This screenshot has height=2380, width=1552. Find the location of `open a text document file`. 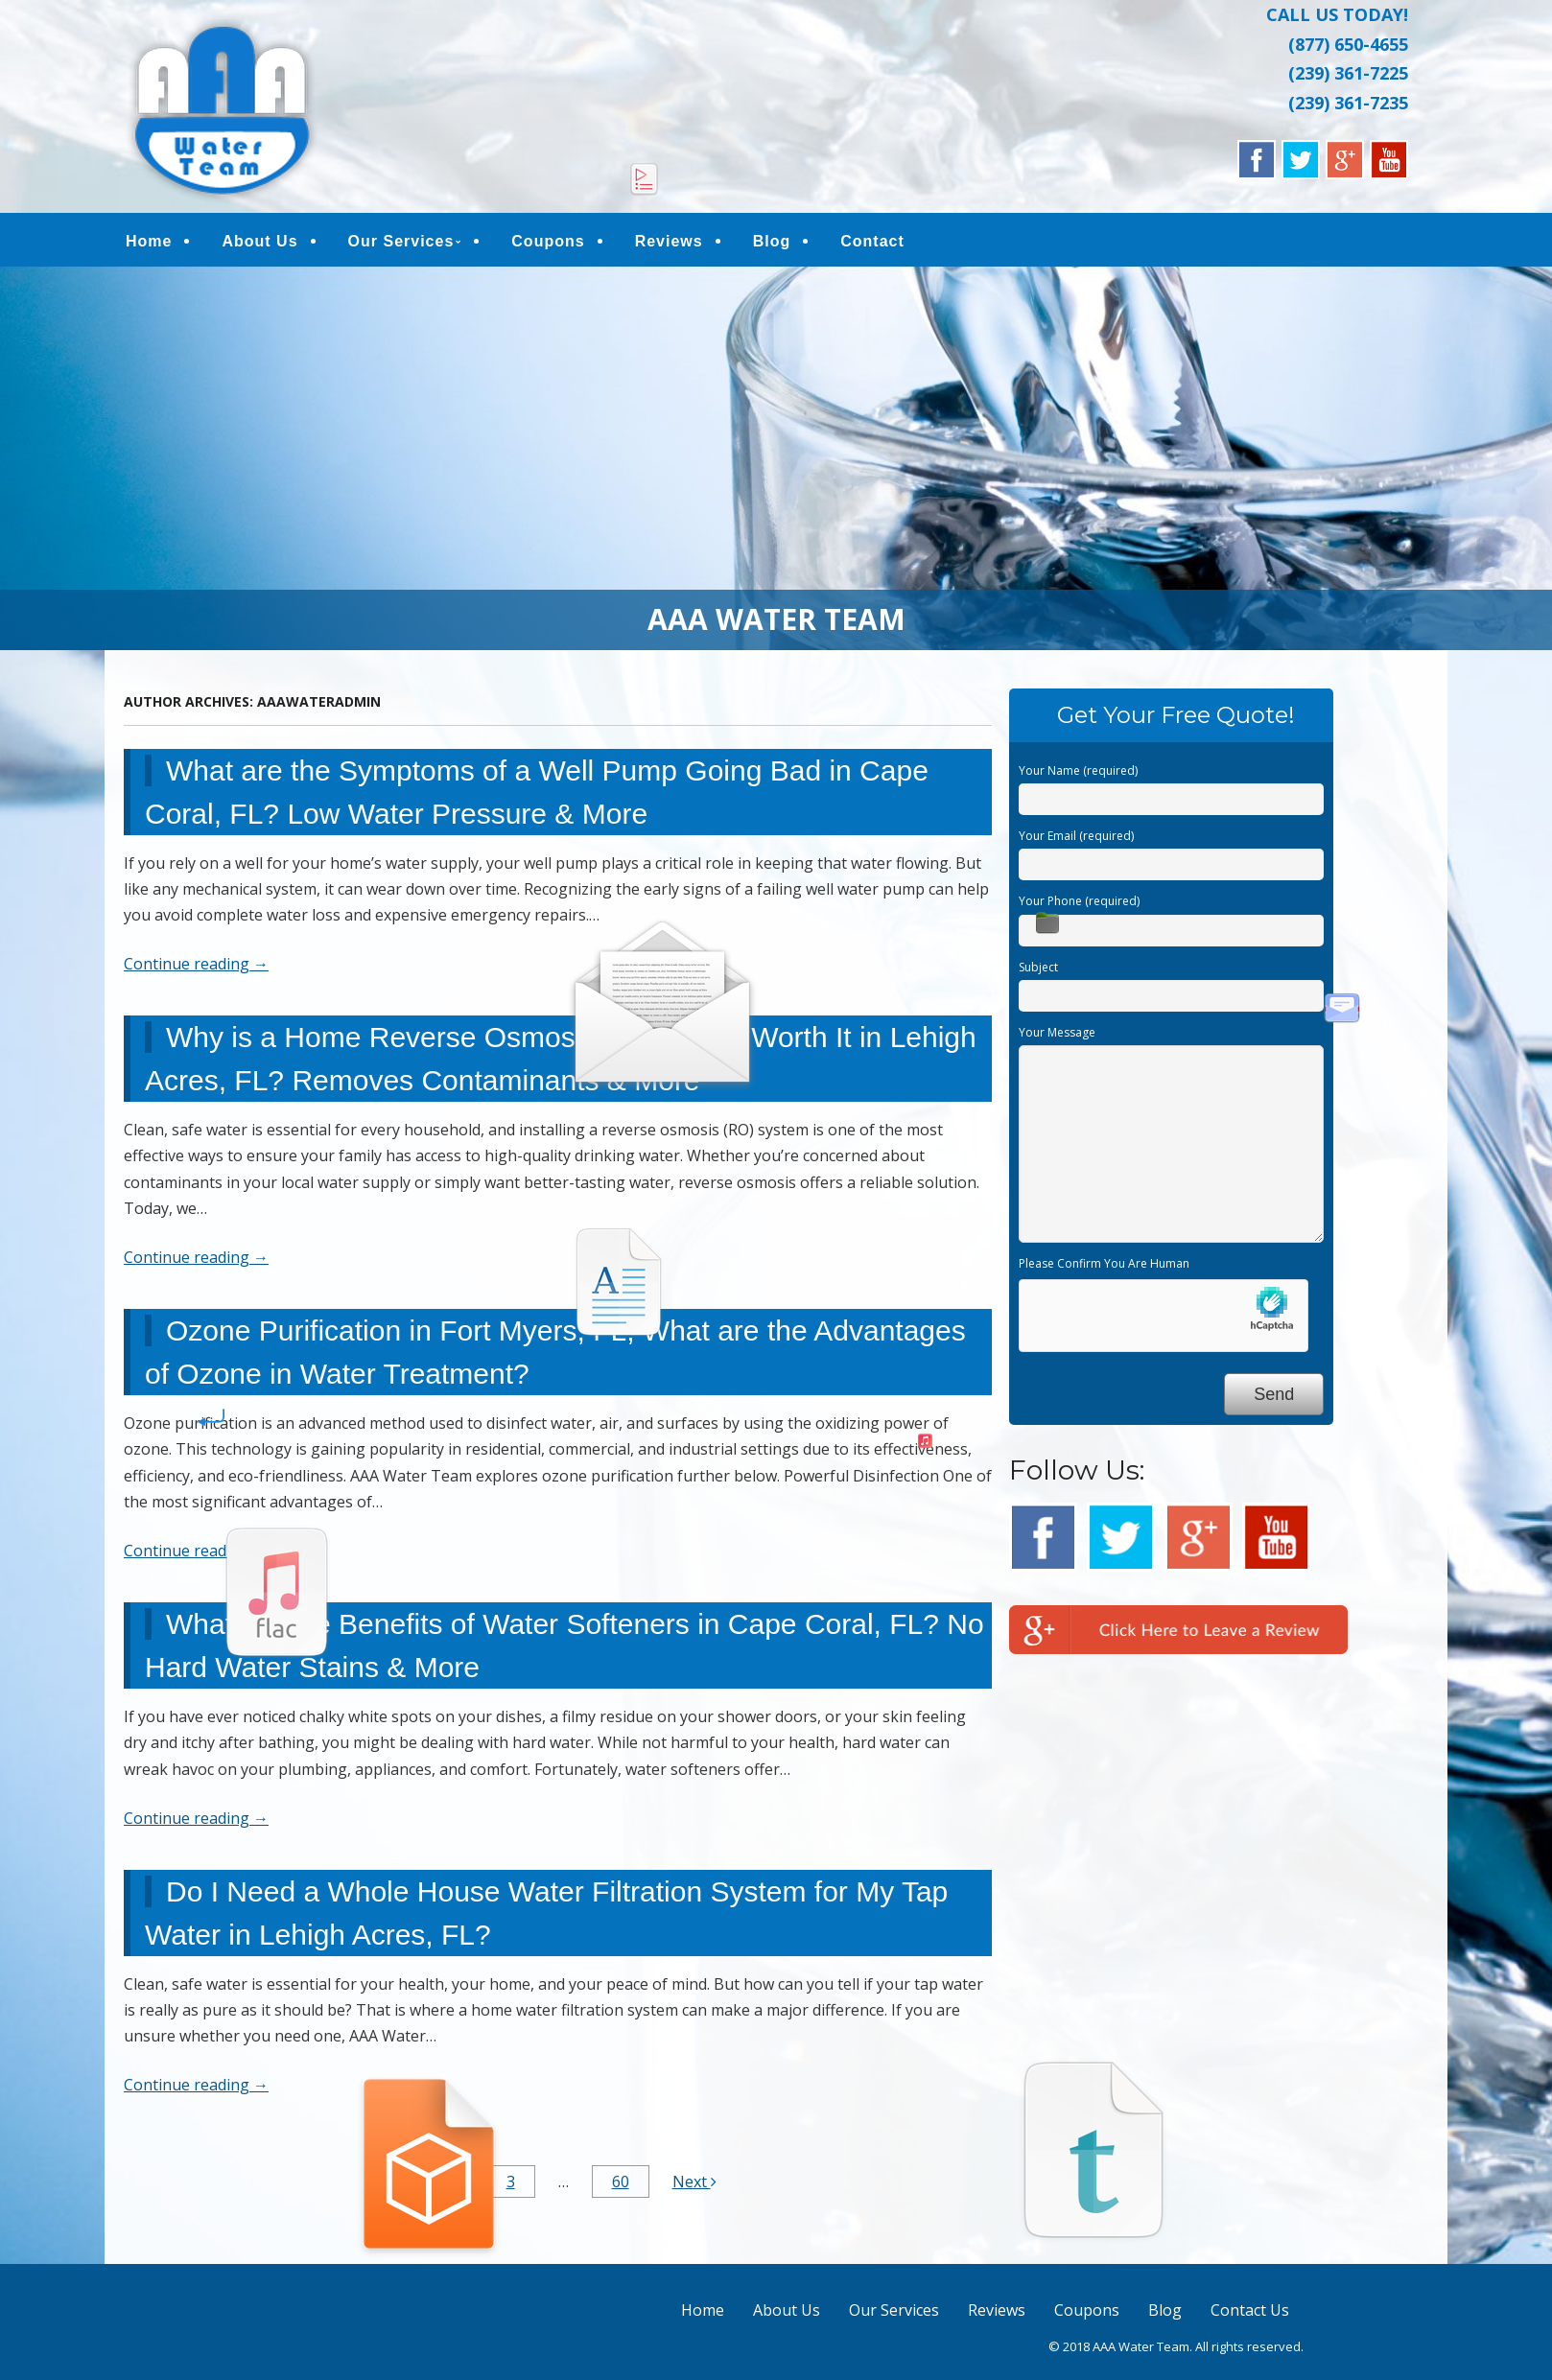

open a text document file is located at coordinates (619, 1282).